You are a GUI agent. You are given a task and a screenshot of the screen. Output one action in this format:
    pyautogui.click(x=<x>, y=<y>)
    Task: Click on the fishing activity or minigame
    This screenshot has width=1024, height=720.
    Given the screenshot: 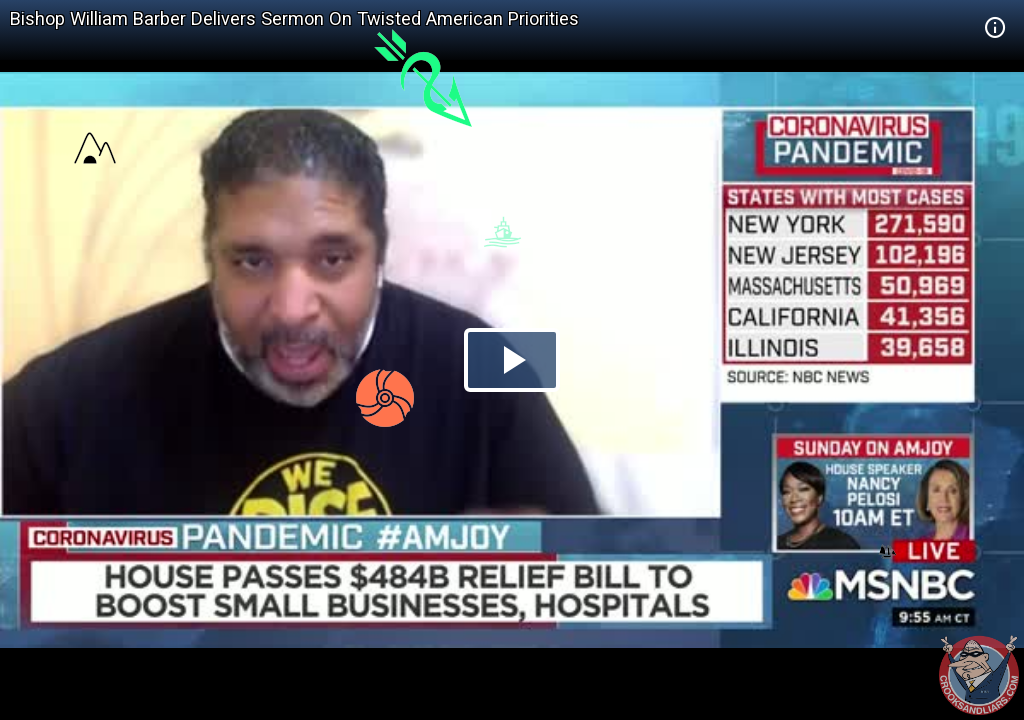 What is the action you would take?
    pyautogui.click(x=887, y=551)
    